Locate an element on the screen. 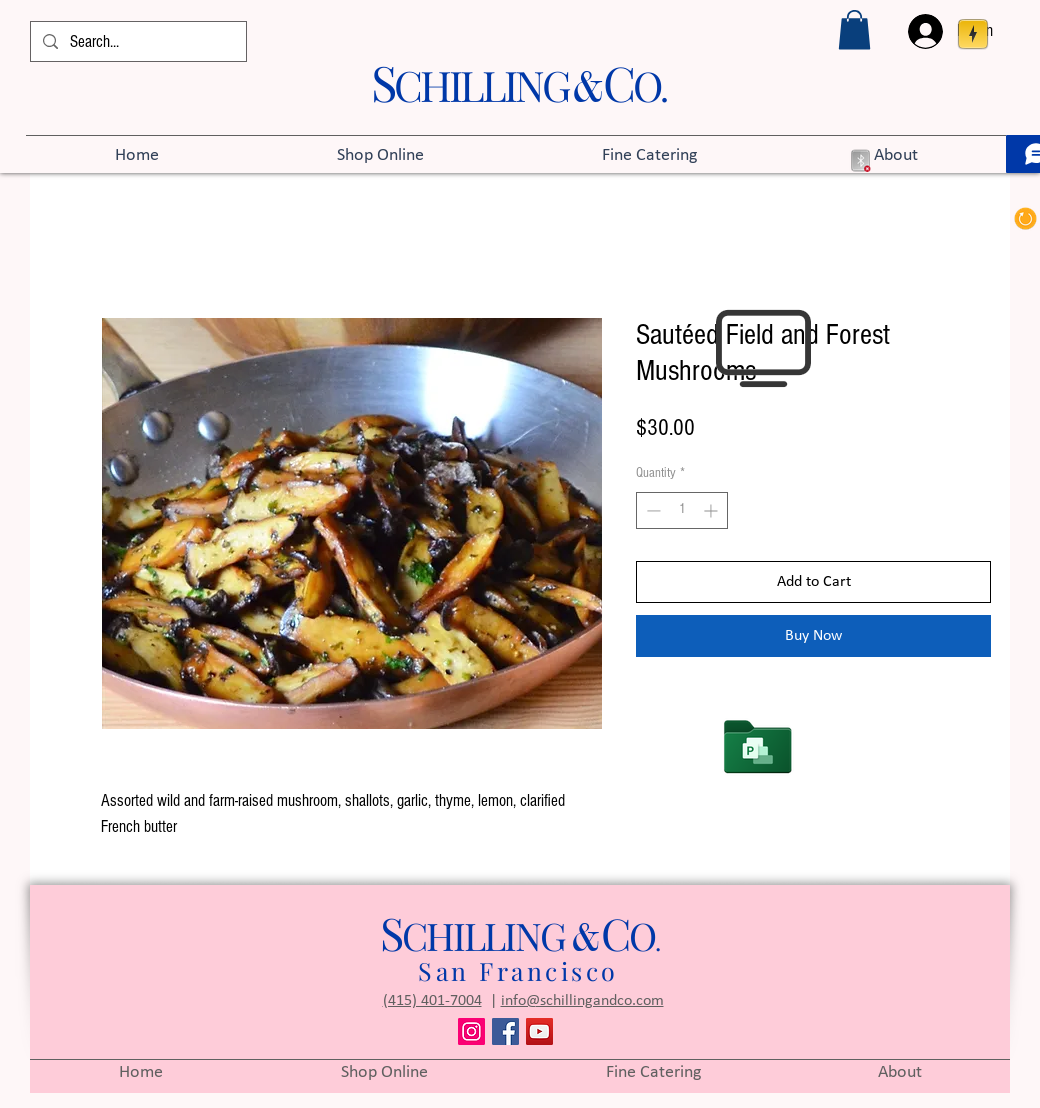 The height and width of the screenshot is (1108, 1040). indicates bluetooth is disabled is located at coordinates (860, 160).